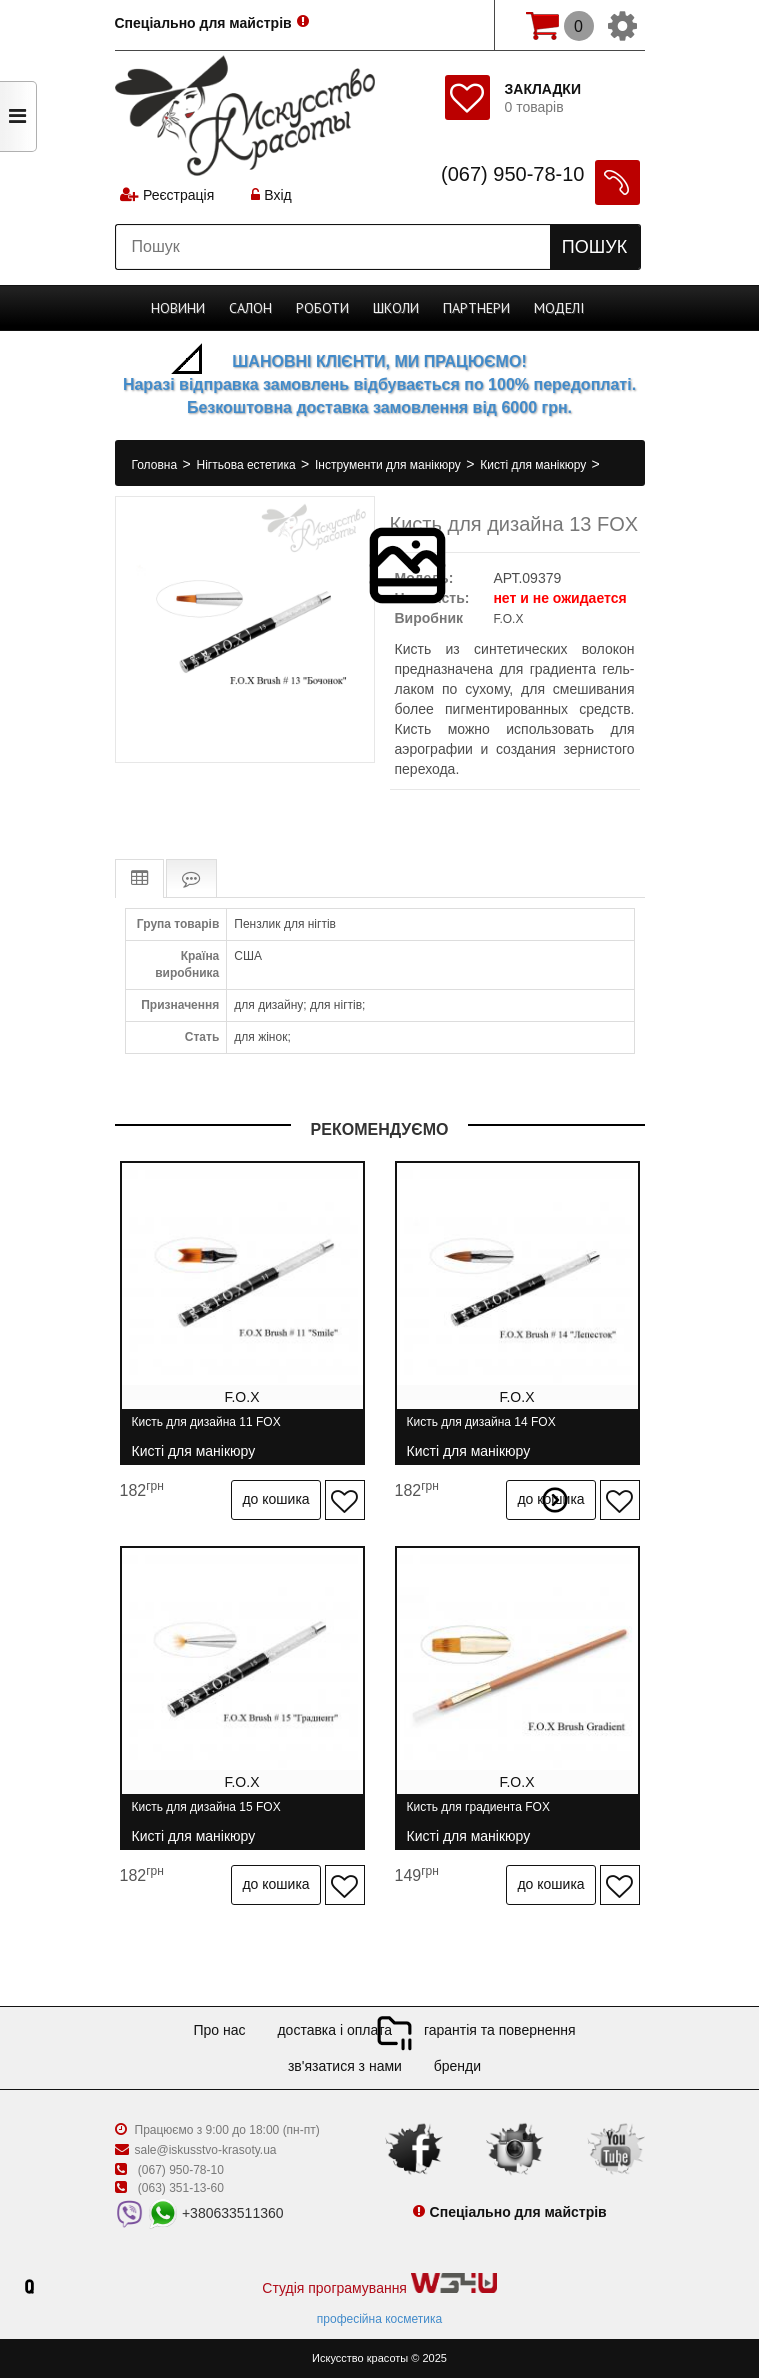 This screenshot has width=759, height=2378. I want to click on indicates a label or category starting with "q", so click(29, 2286).